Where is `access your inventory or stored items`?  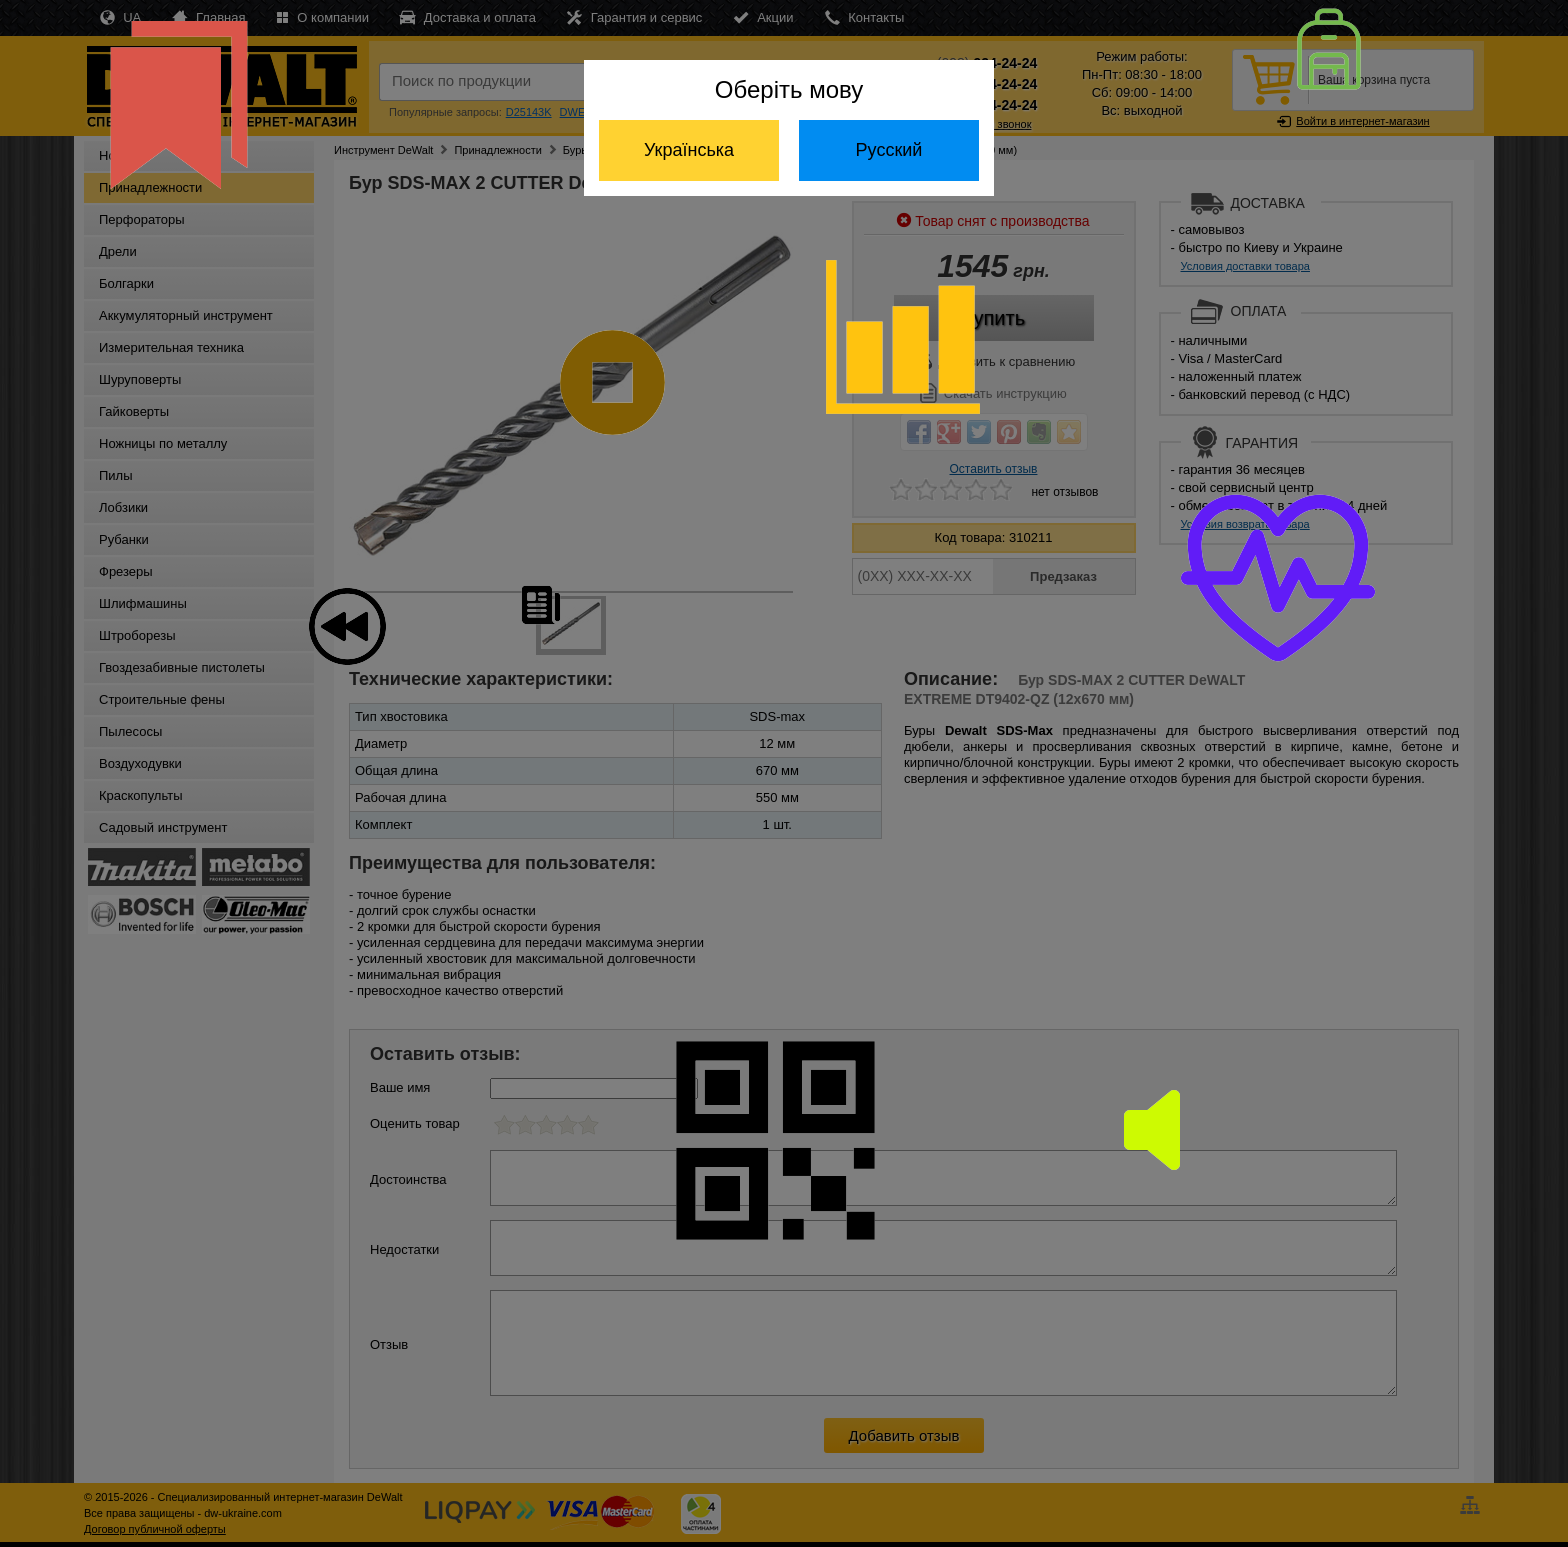 access your inventory or stored items is located at coordinates (1329, 52).